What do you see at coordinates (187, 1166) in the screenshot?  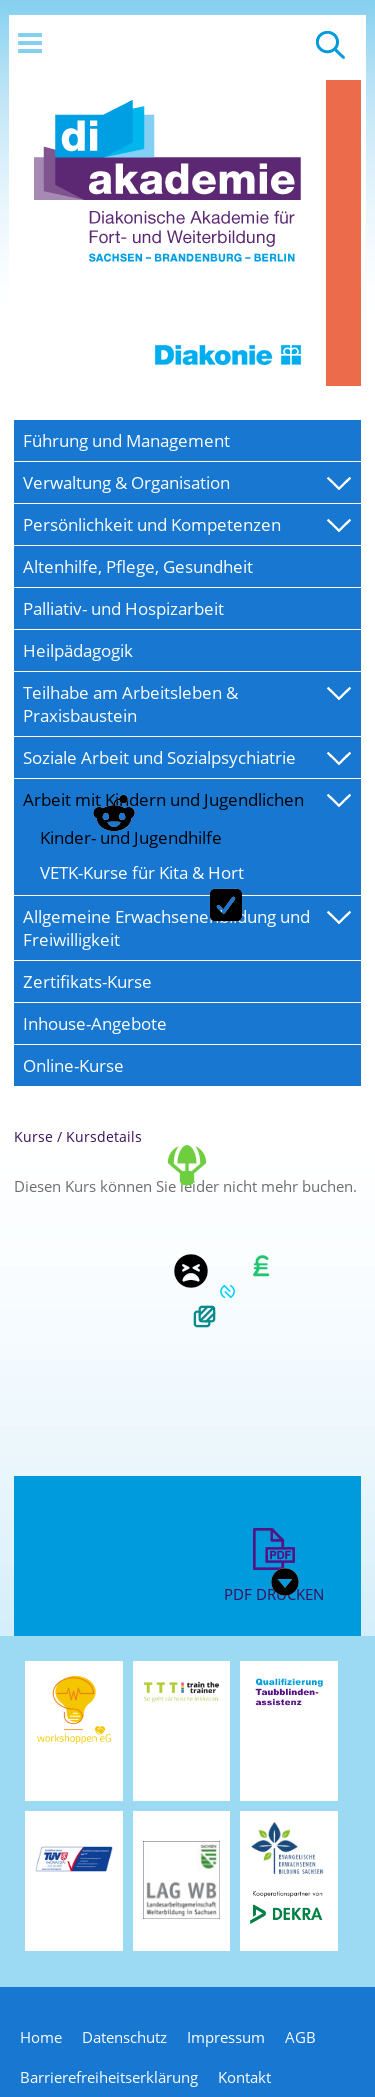 I see `request an airdrop or supply delivery` at bounding box center [187, 1166].